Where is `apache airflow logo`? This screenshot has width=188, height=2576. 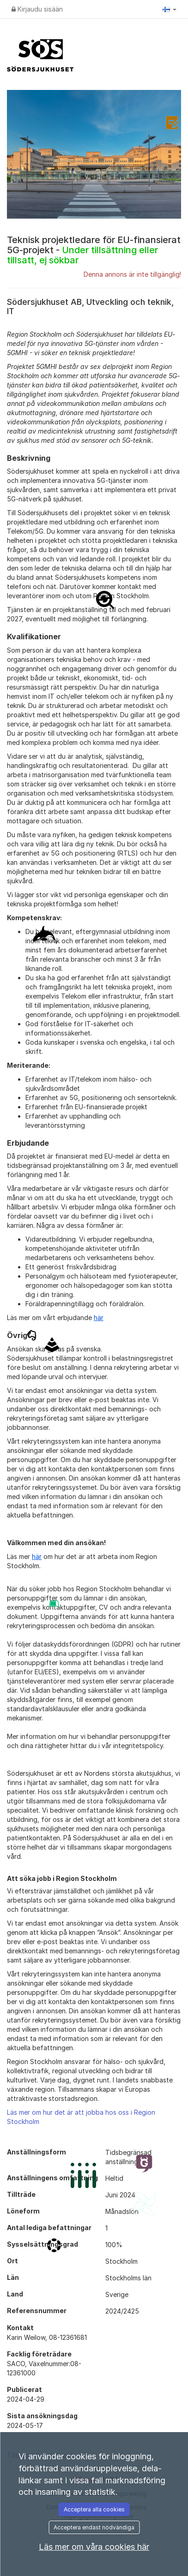 apache airflow logo is located at coordinates (145, 2204).